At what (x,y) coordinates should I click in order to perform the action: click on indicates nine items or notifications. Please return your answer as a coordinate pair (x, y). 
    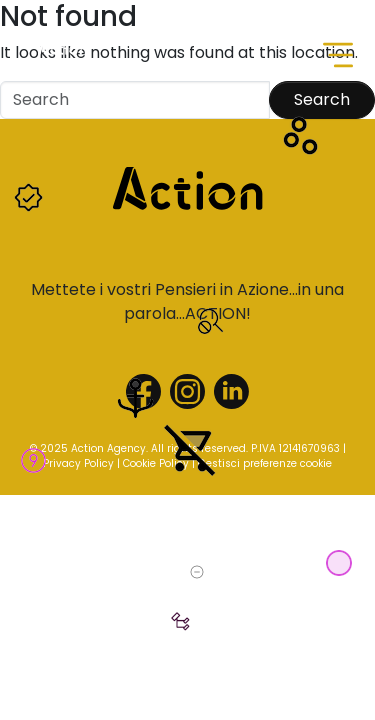
    Looking at the image, I should click on (33, 460).